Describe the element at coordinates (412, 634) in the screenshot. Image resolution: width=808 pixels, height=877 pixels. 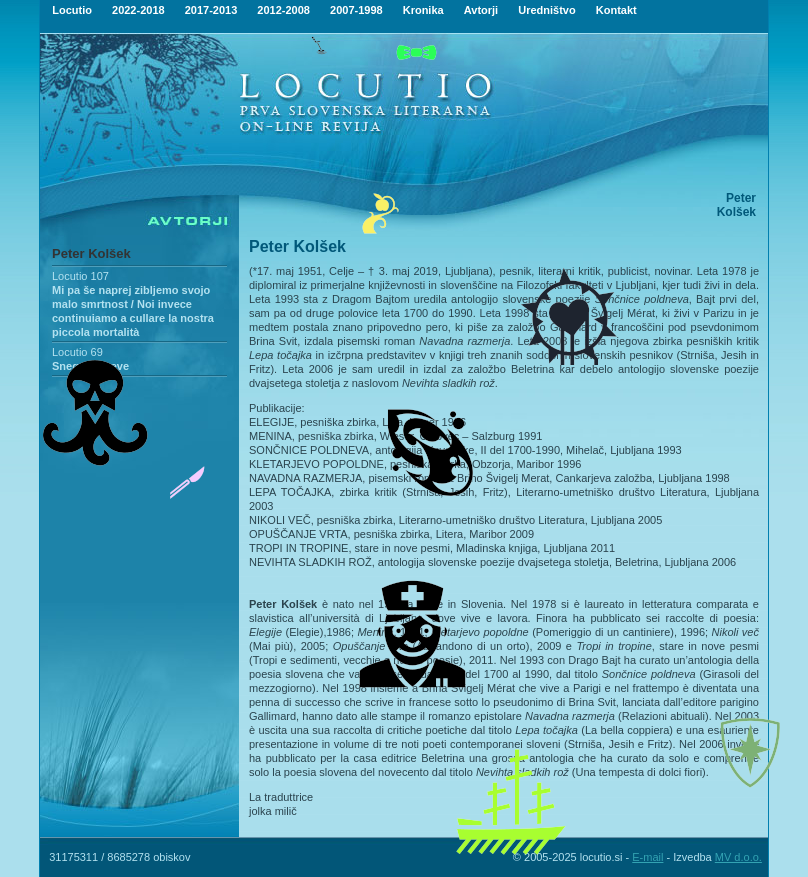
I see `view male nurse profile or contact` at that location.